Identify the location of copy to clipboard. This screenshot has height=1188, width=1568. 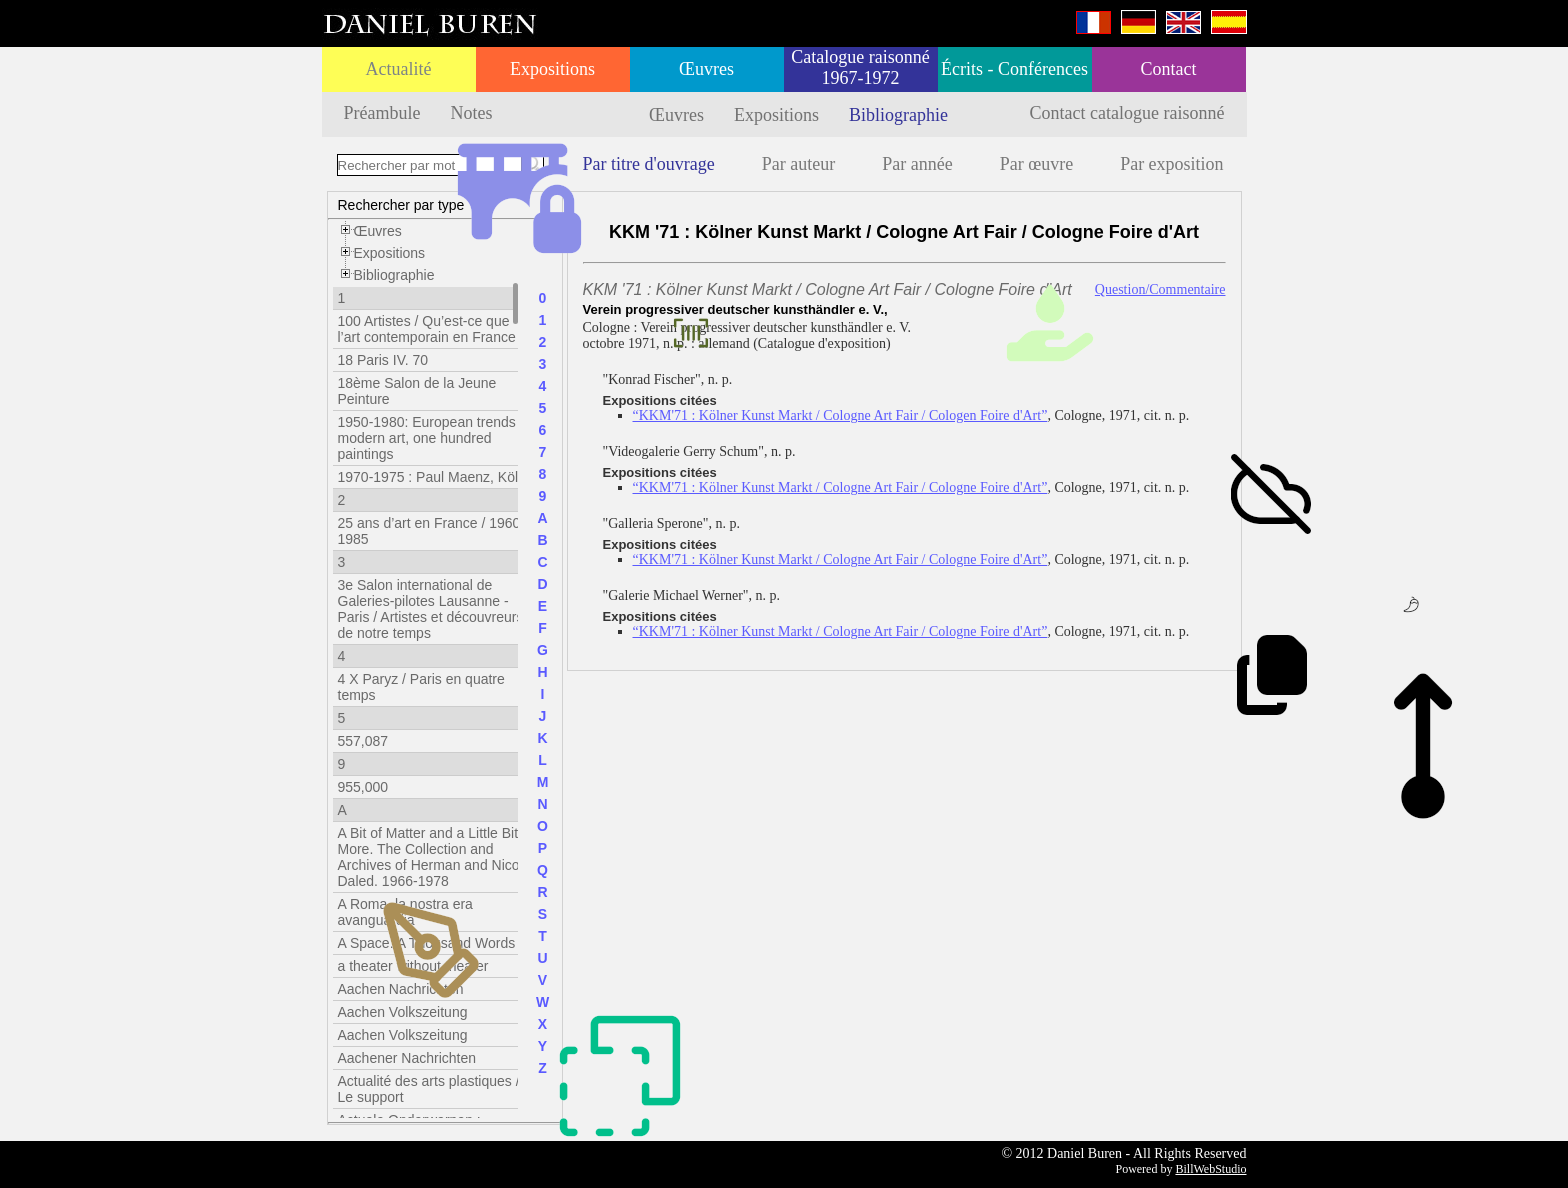
(1272, 675).